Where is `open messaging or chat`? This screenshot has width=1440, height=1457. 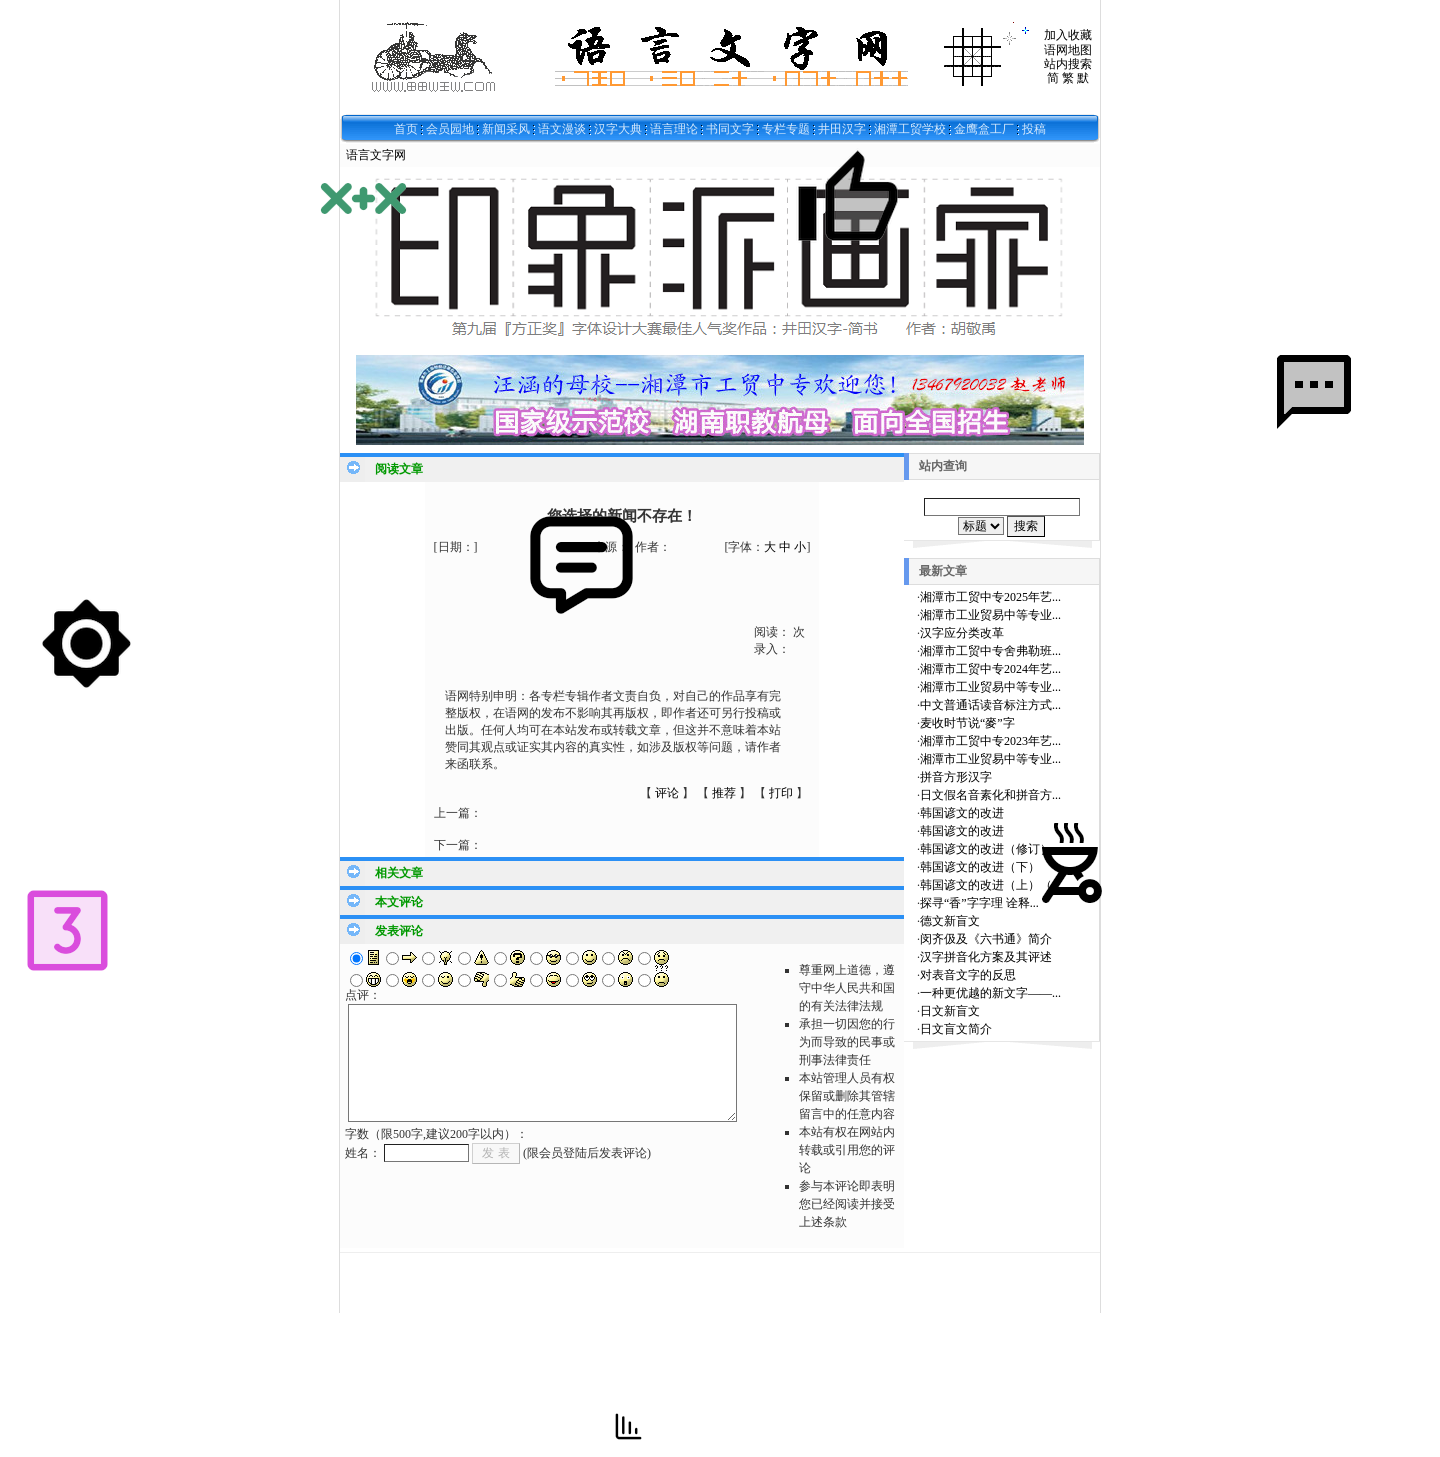 open messaging or chat is located at coordinates (581, 562).